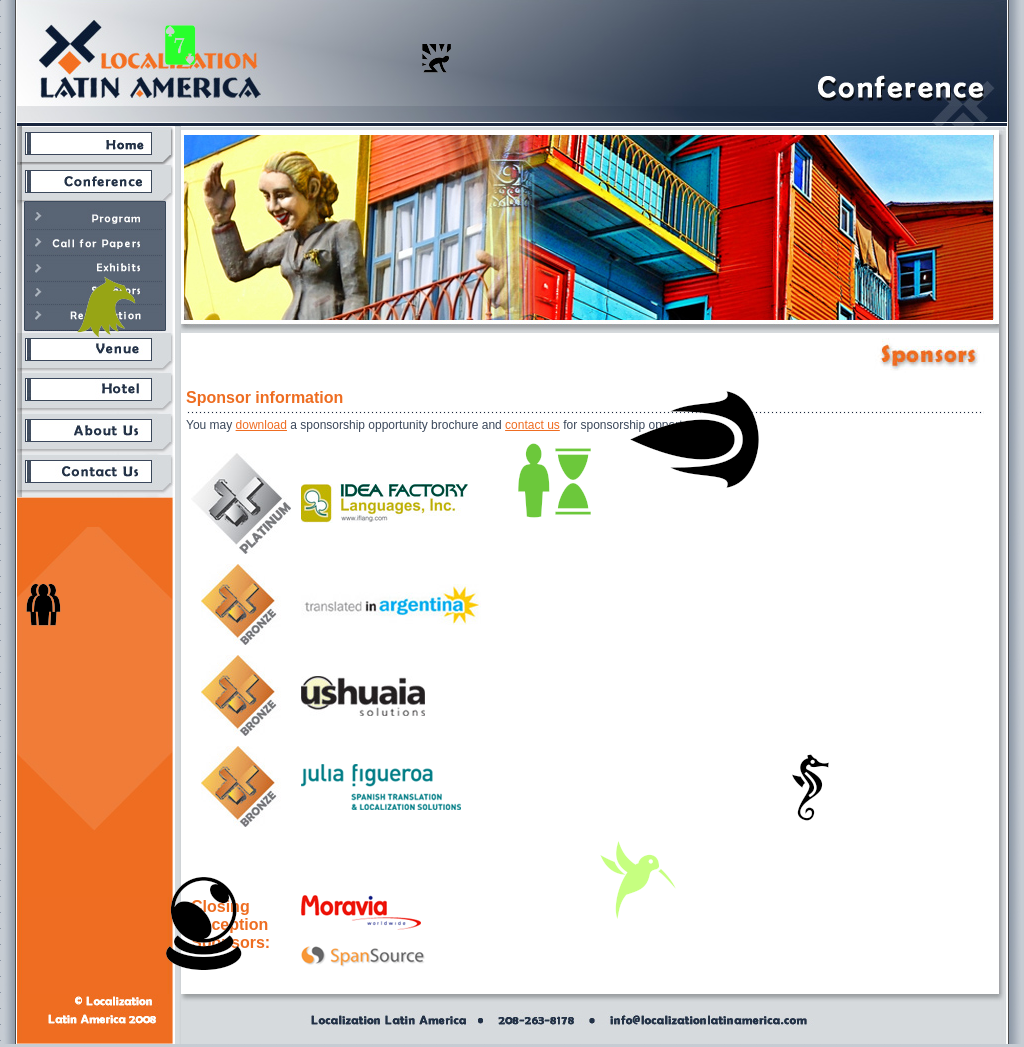 The width and height of the screenshot is (1024, 1047). I want to click on seven of spades playing card, so click(180, 45).